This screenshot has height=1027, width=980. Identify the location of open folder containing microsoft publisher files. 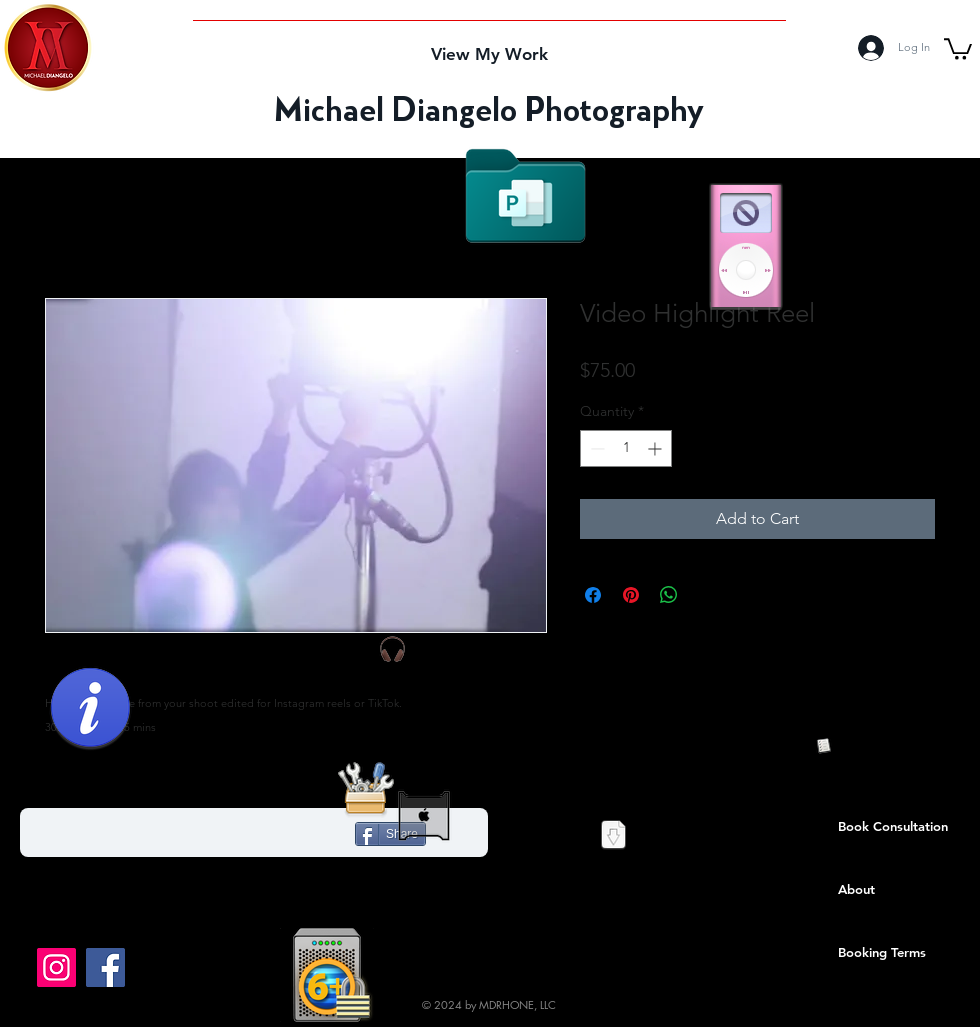
(525, 199).